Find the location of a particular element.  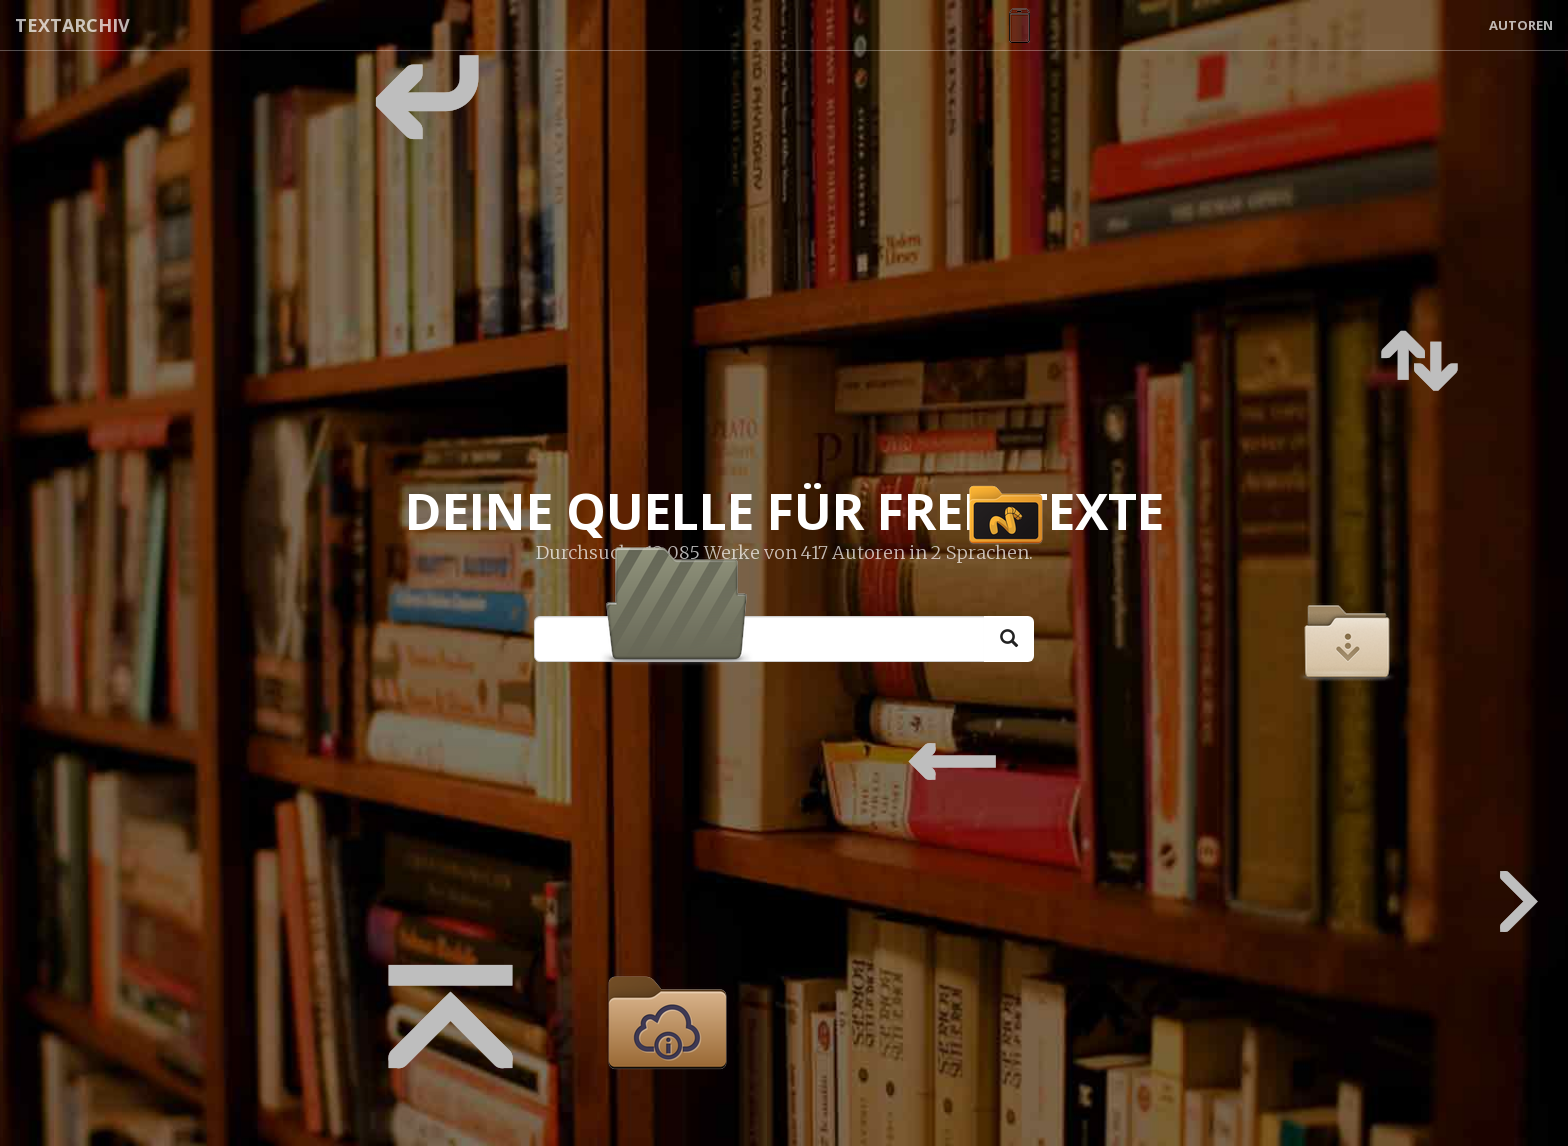

open apache httpd server configuration folder is located at coordinates (667, 1026).